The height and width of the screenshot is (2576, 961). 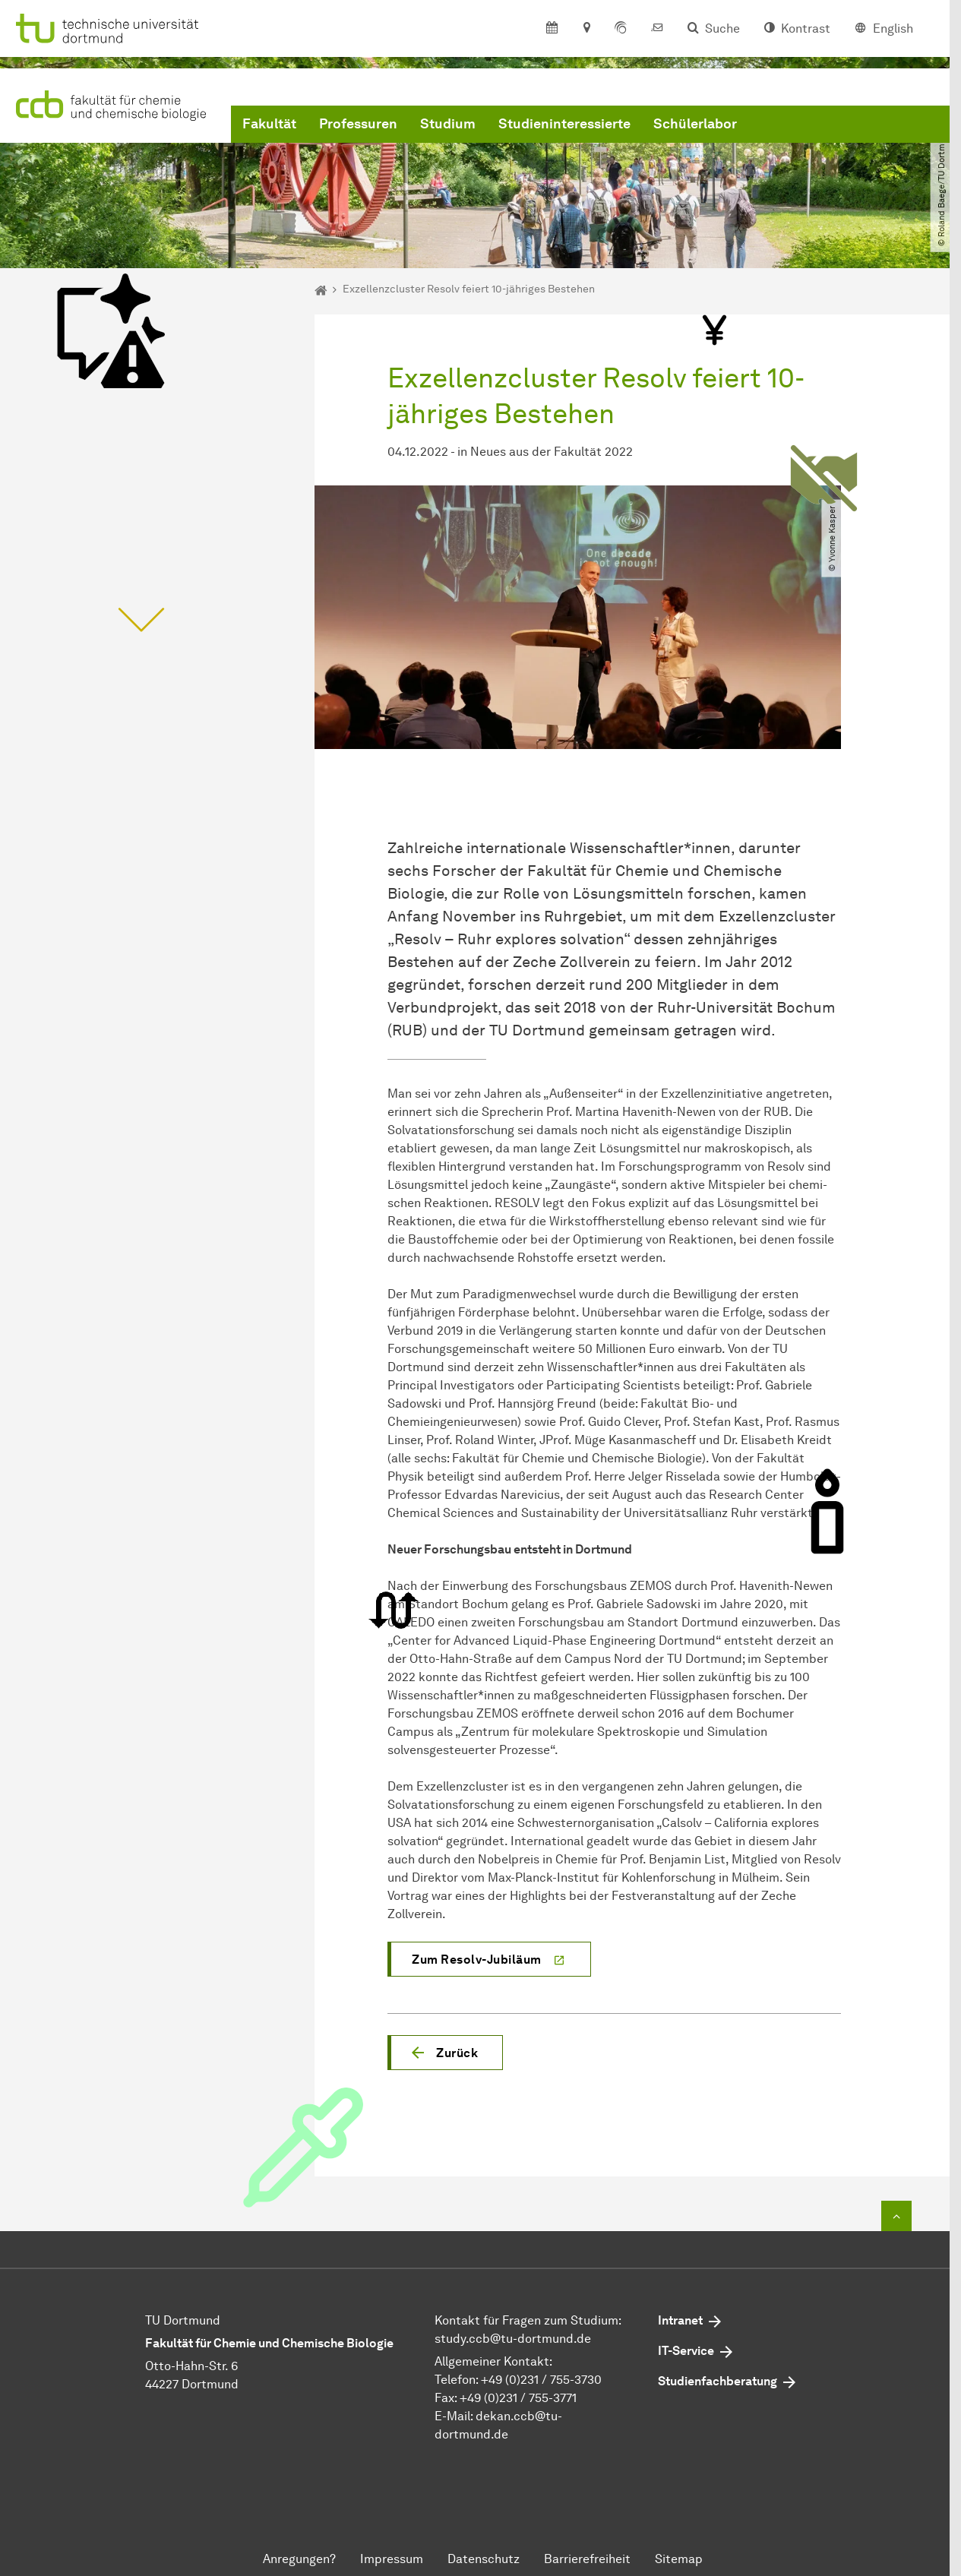 What do you see at coordinates (107, 330) in the screenshot?
I see `AI chat feature experiencing an issue or error` at bounding box center [107, 330].